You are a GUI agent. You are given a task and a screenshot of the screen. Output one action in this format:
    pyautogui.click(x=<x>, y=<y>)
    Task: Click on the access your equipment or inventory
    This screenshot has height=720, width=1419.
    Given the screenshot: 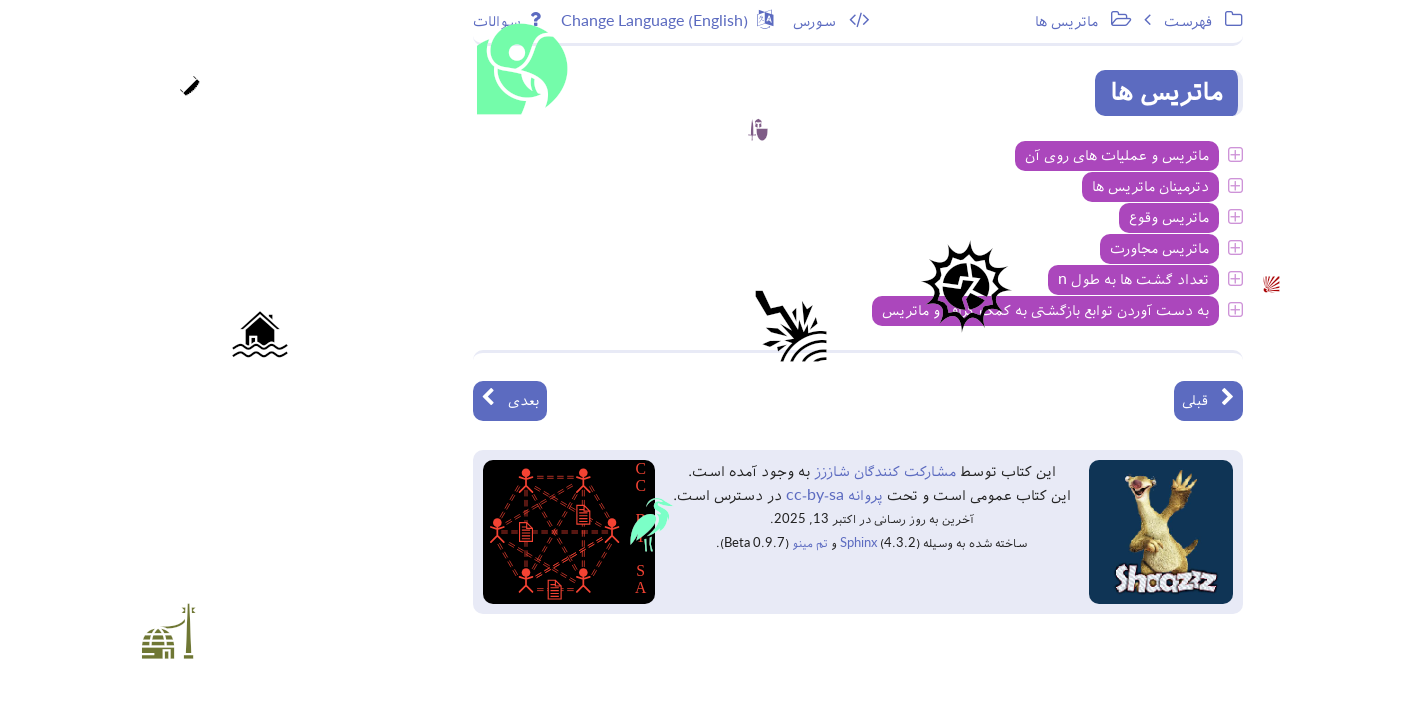 What is the action you would take?
    pyautogui.click(x=758, y=130)
    